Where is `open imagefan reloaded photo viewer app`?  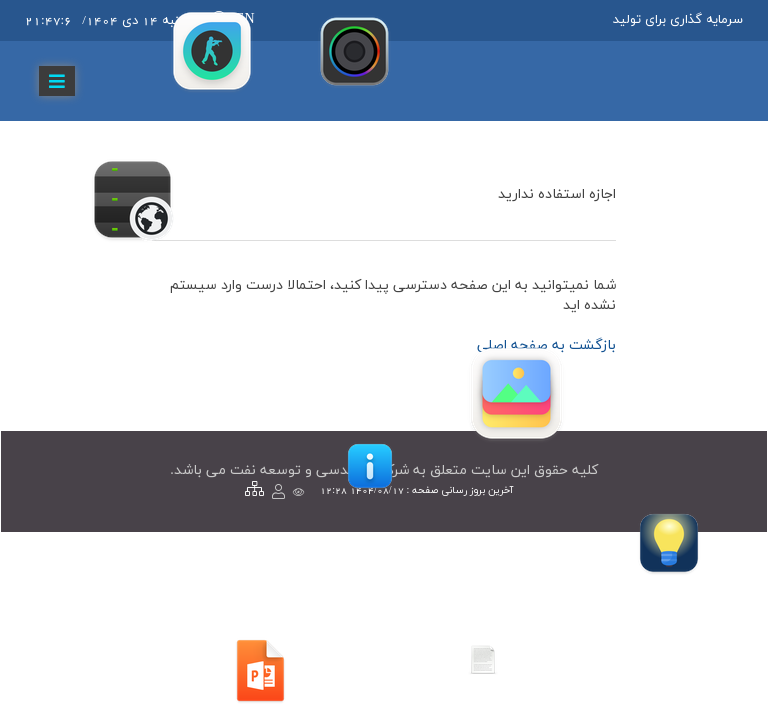 open imagefan reloaded photo viewer app is located at coordinates (516, 393).